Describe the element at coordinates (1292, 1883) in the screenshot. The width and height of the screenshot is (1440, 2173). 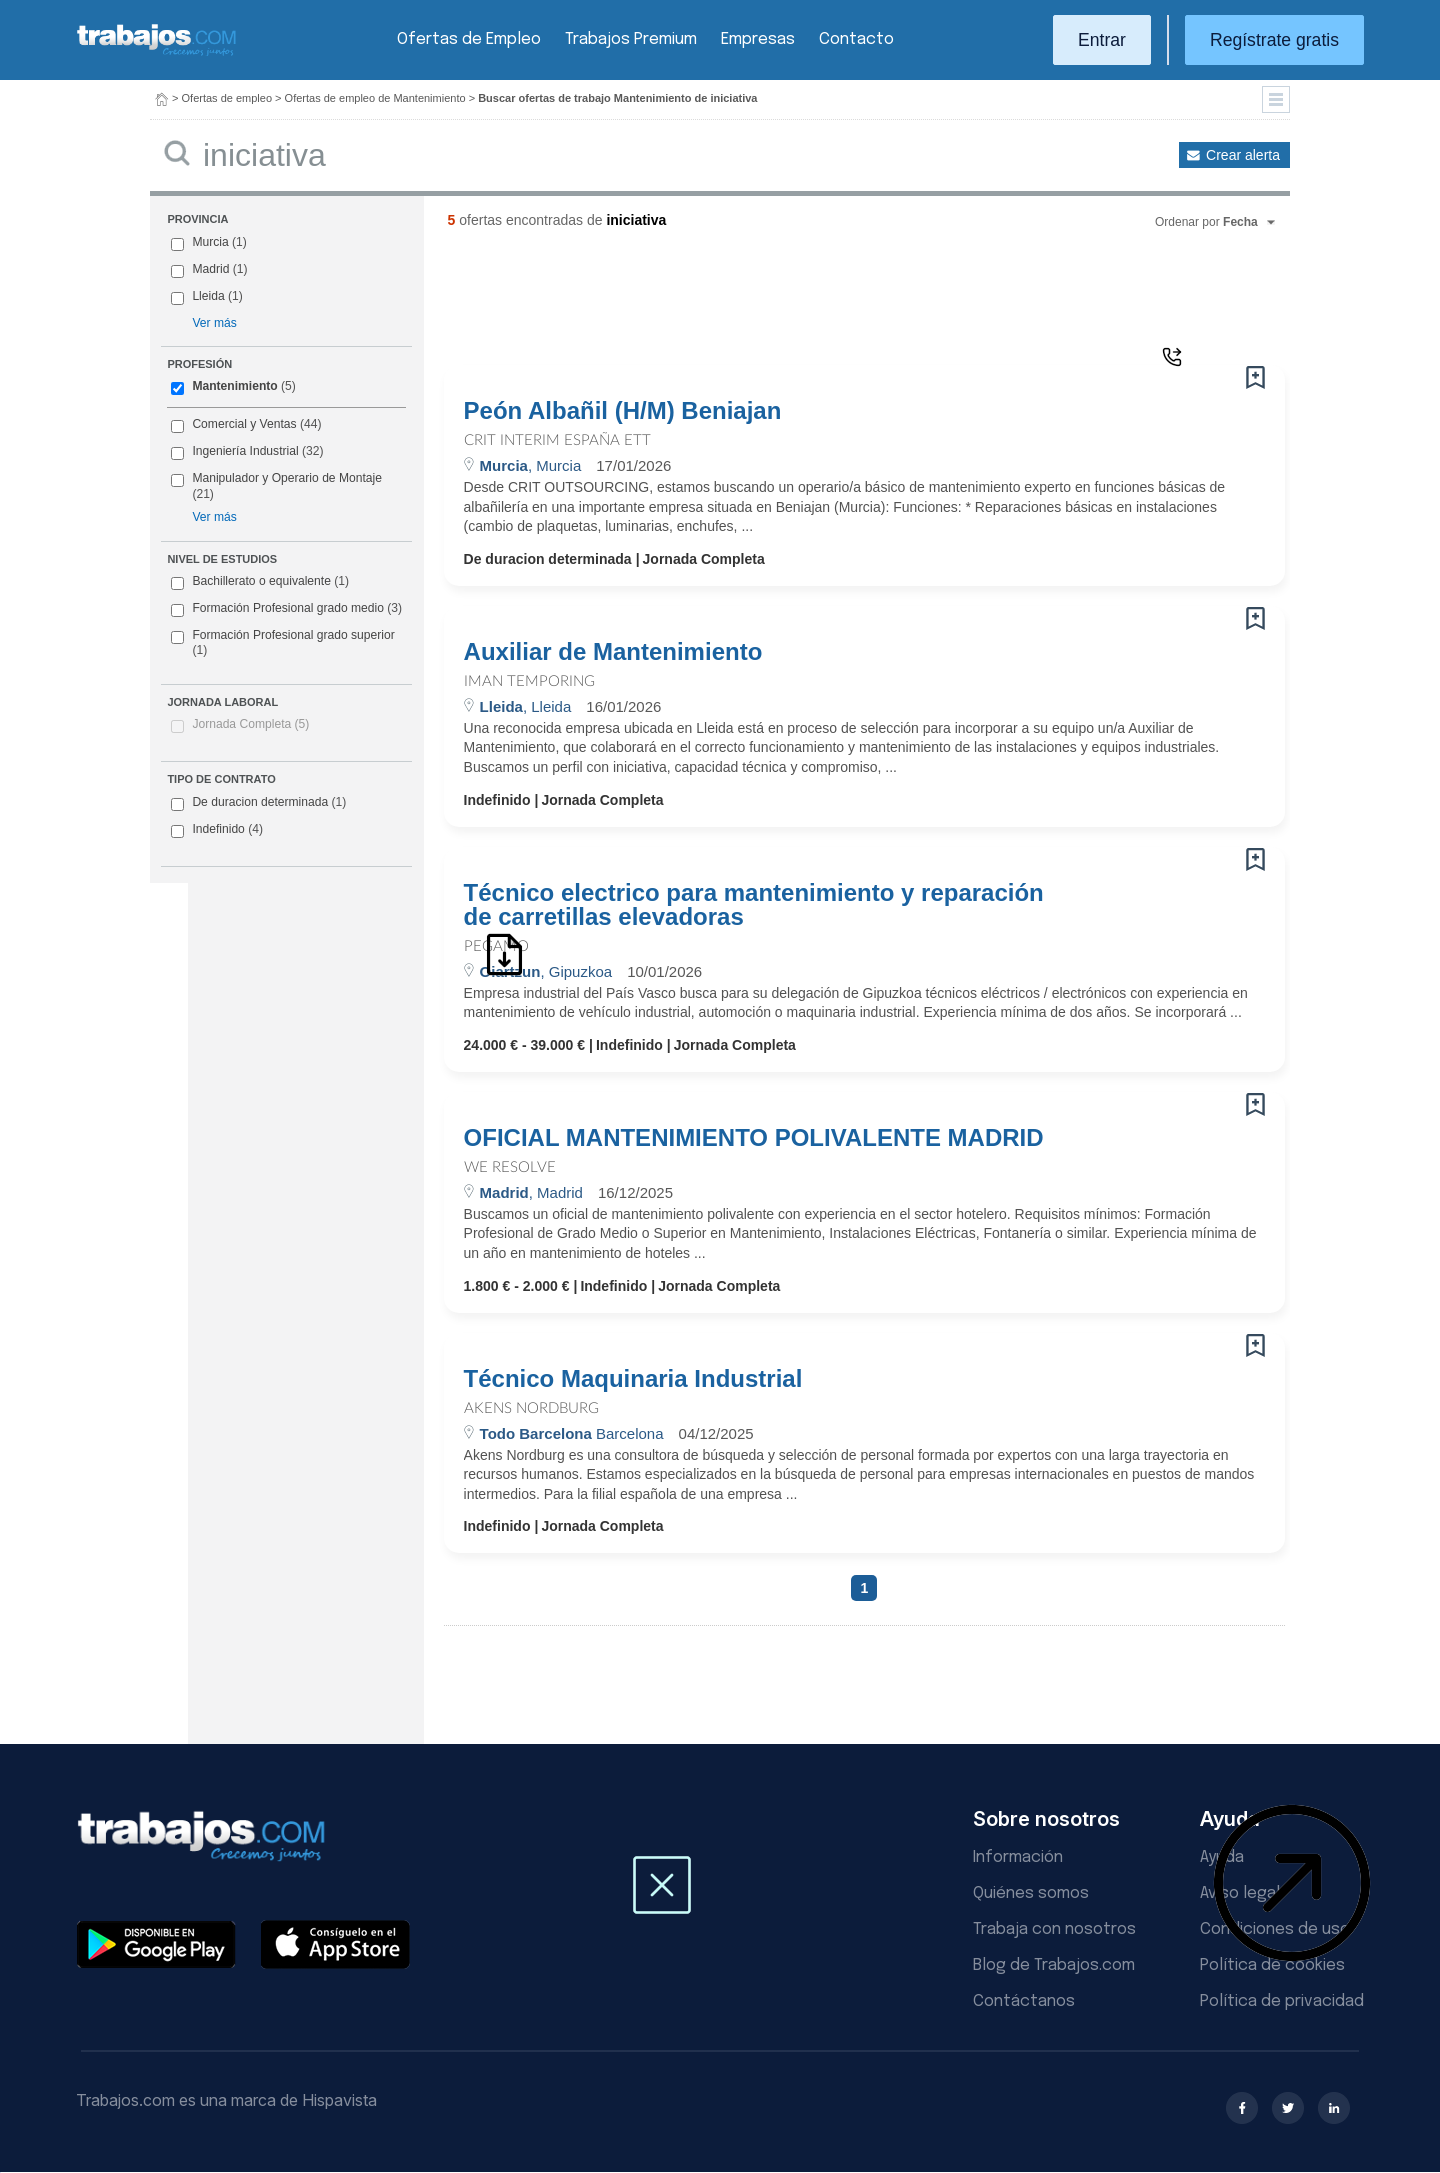
I see `open link in new tab or window` at that location.